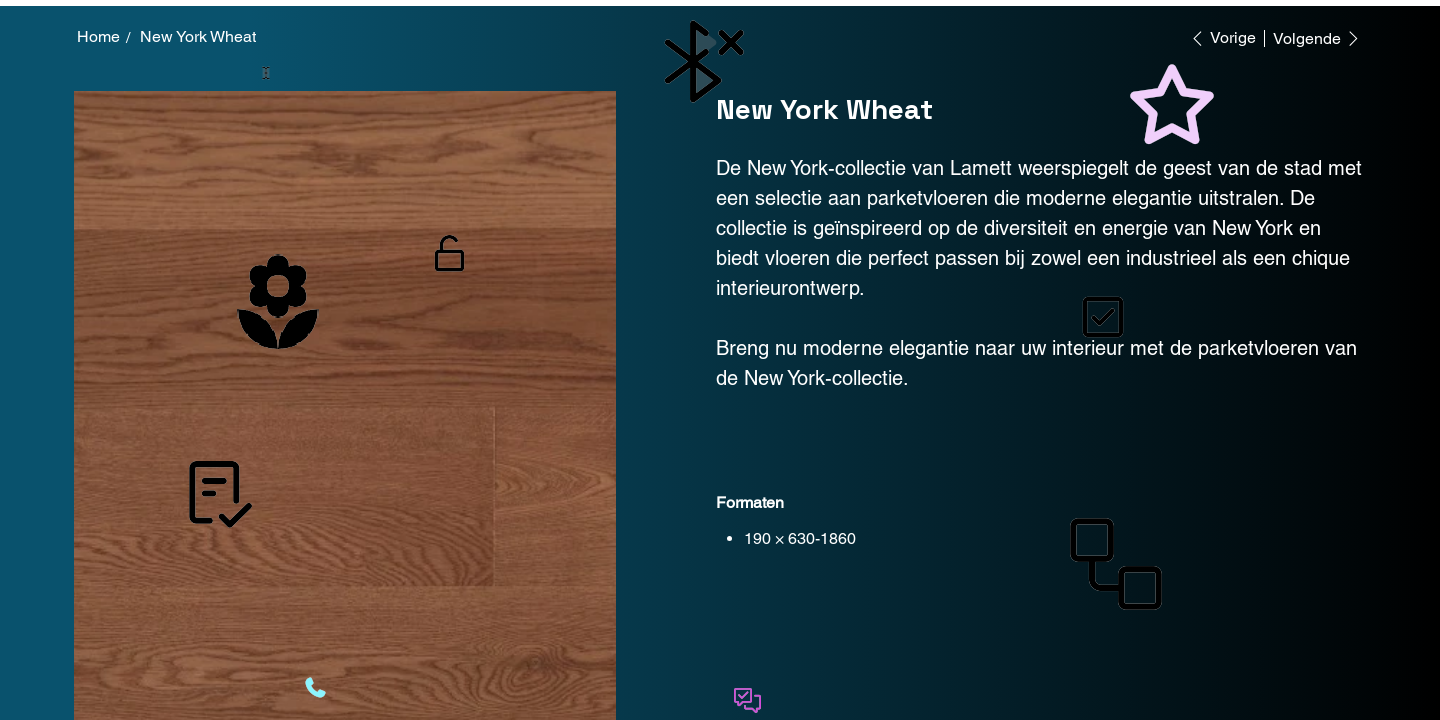 The height and width of the screenshot is (720, 1440). I want to click on view or manage automated workflows, so click(1116, 564).